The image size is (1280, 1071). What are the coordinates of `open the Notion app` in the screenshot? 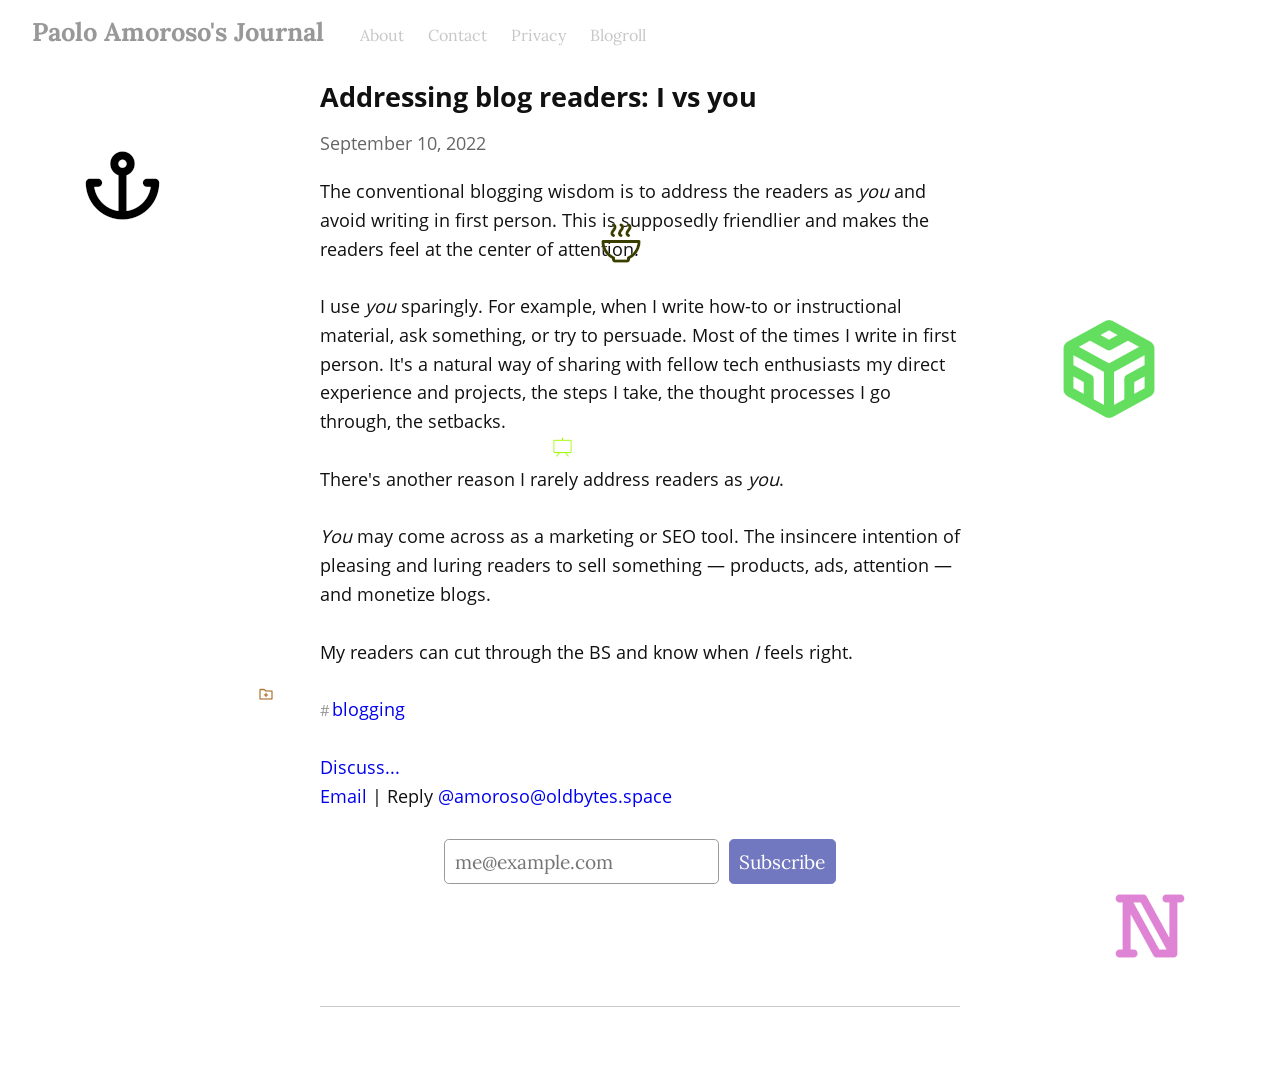 It's located at (1150, 926).